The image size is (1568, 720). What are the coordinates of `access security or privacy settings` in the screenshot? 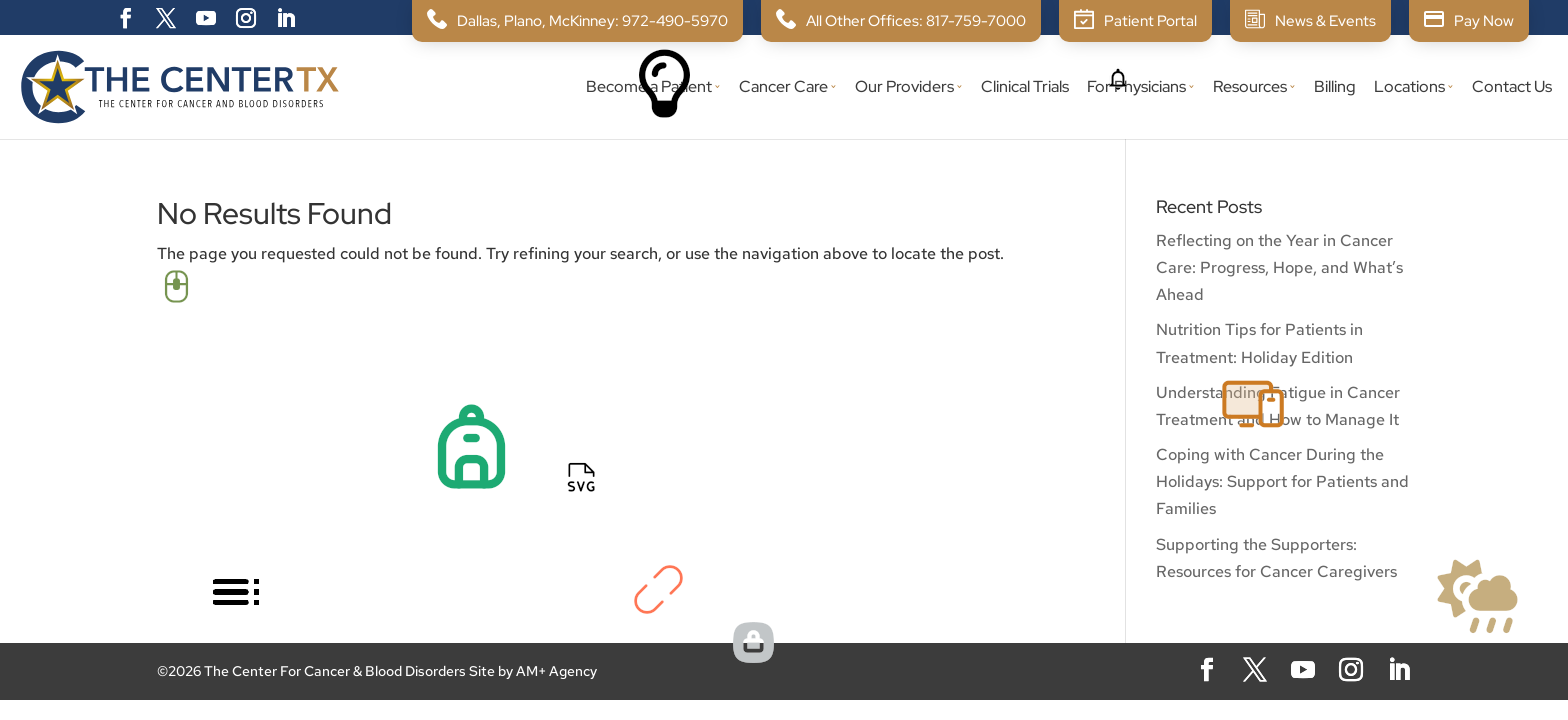 It's located at (753, 642).